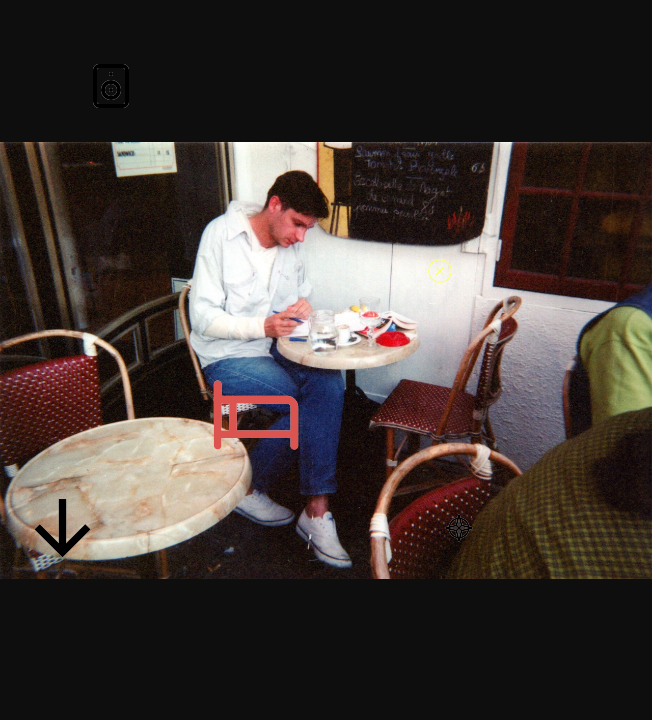  What do you see at coordinates (111, 86) in the screenshot?
I see `adjust audio output settings` at bounding box center [111, 86].